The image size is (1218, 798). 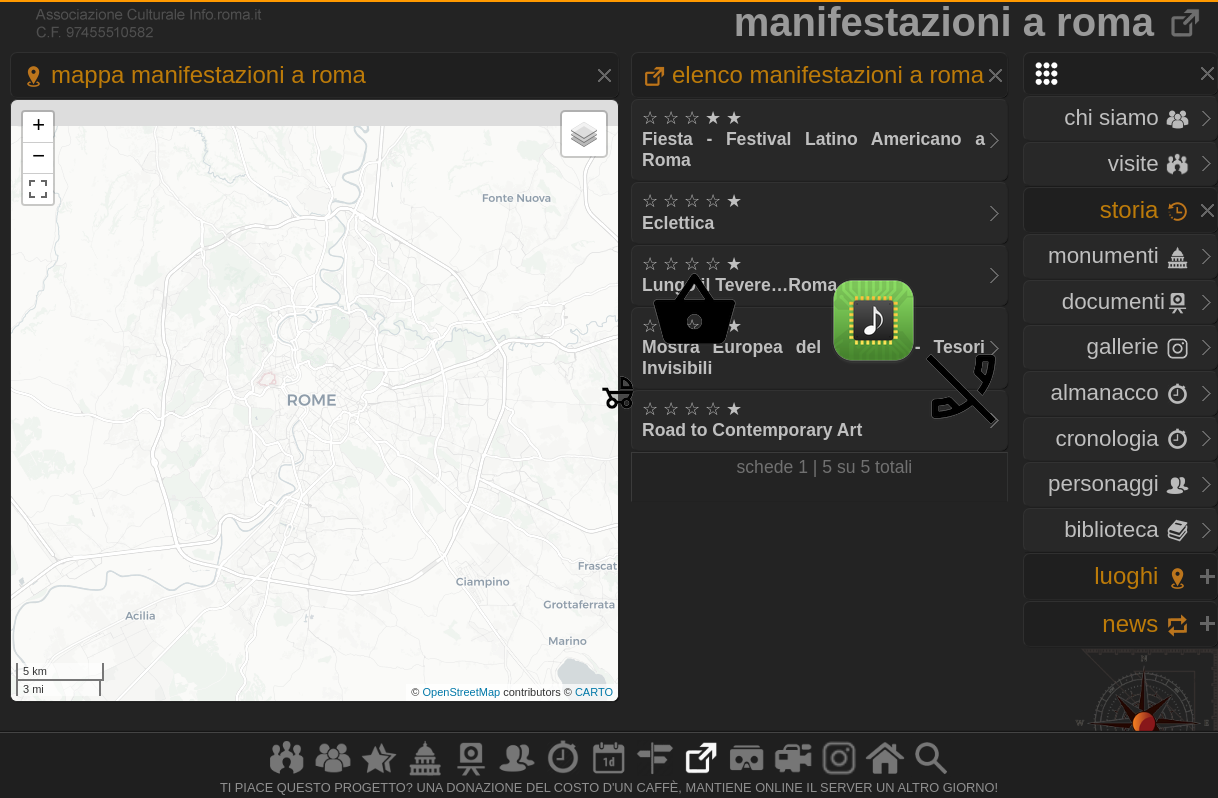 I want to click on phone calls are disabled or unavailable, so click(x=963, y=386).